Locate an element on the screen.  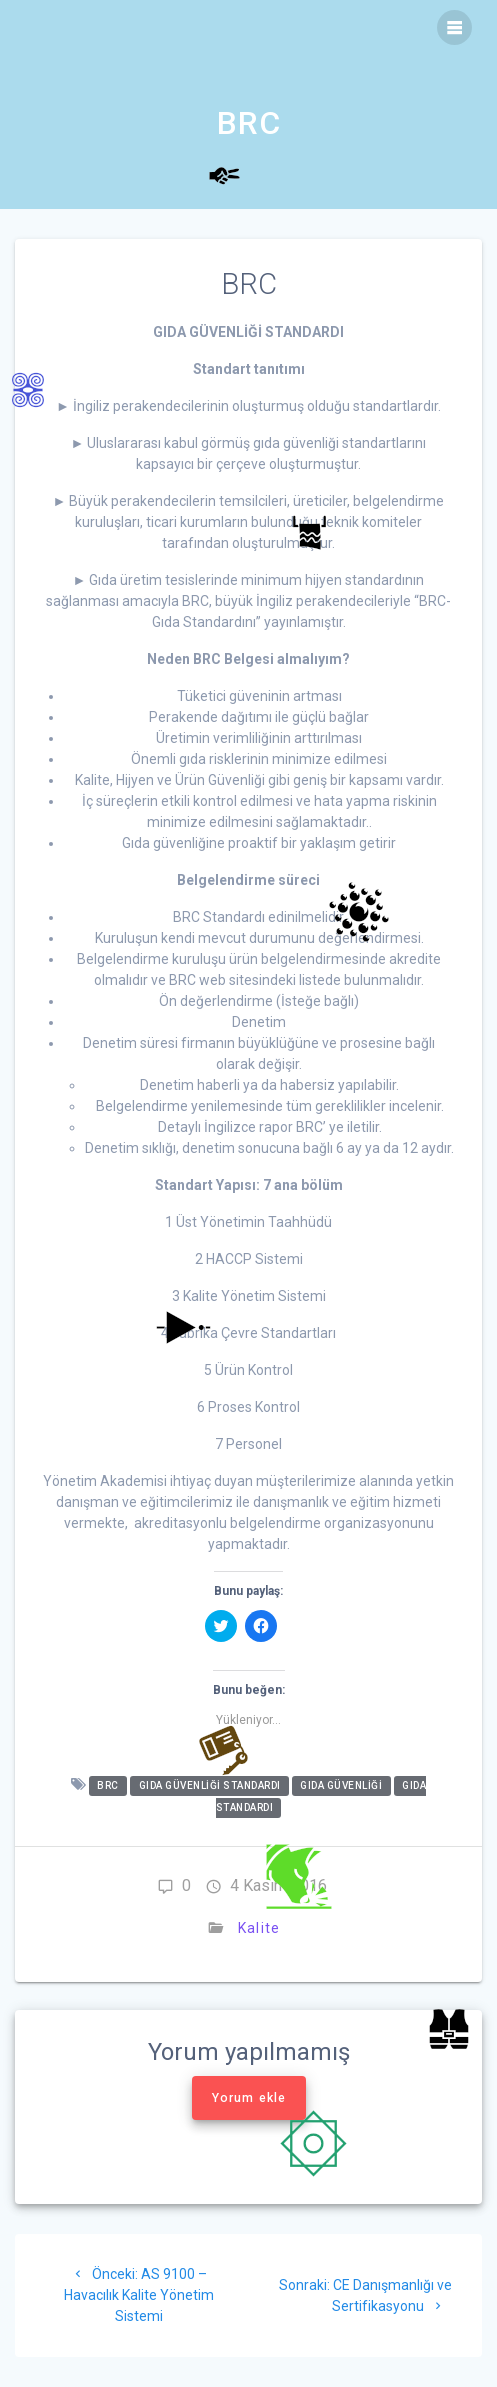
scissors gesture in rock-paper-scissors game is located at coordinates (225, 174).